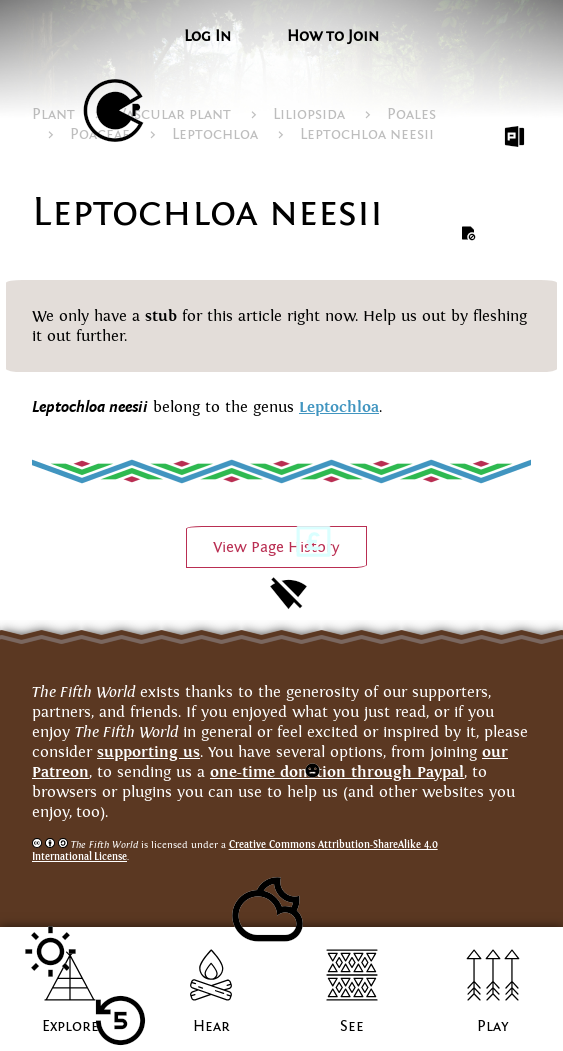 This screenshot has width=563, height=1051. Describe the element at coordinates (50, 951) in the screenshot. I see `switch to light mode` at that location.